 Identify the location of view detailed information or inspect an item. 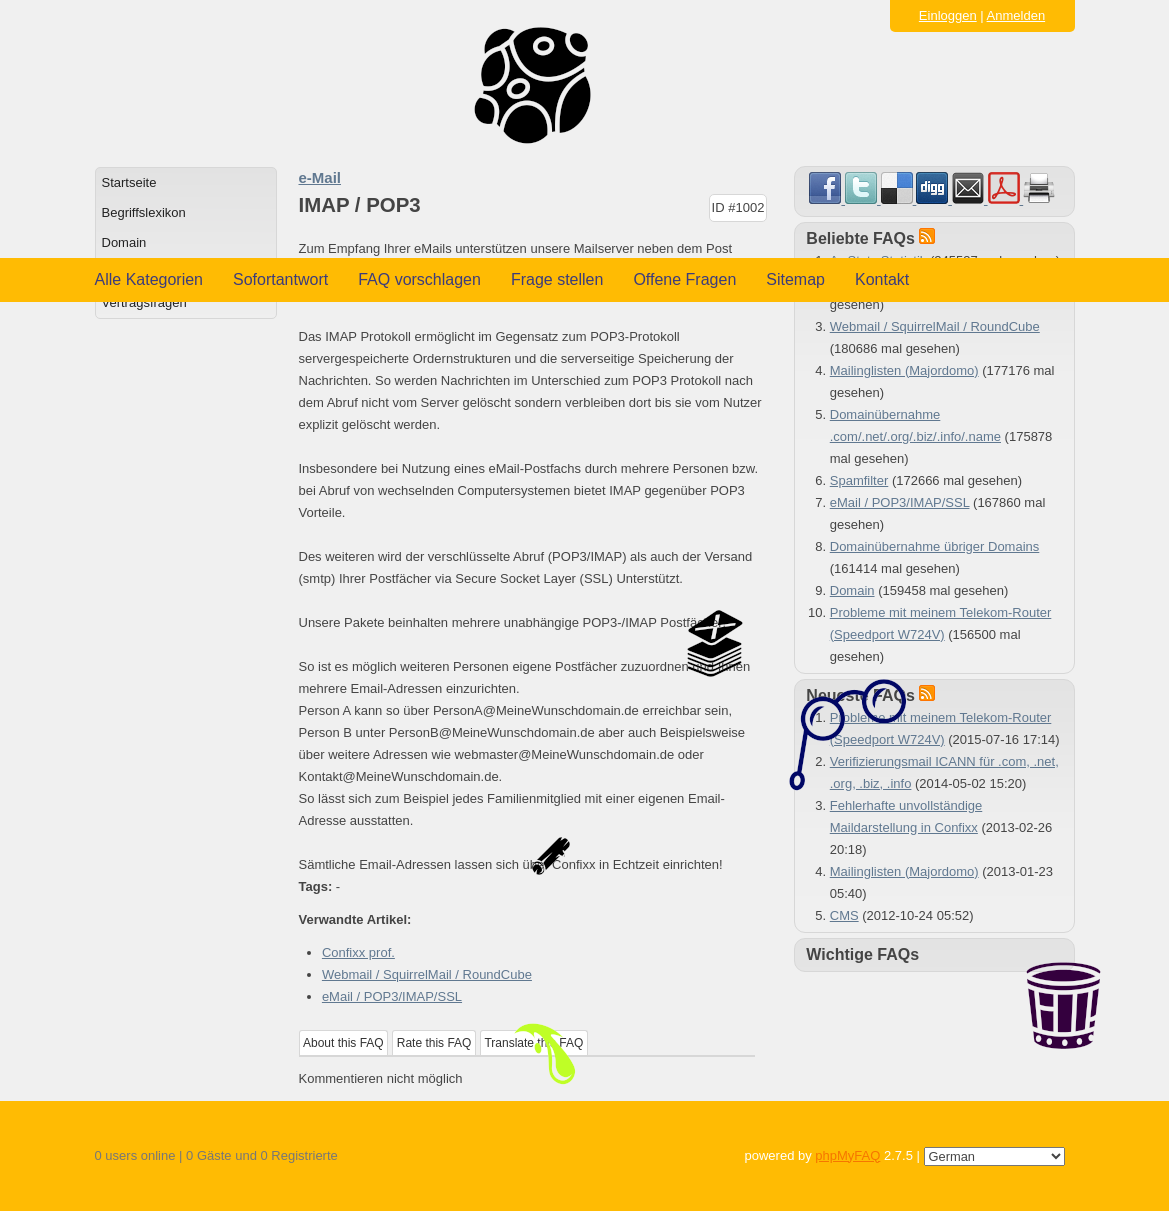
(846, 734).